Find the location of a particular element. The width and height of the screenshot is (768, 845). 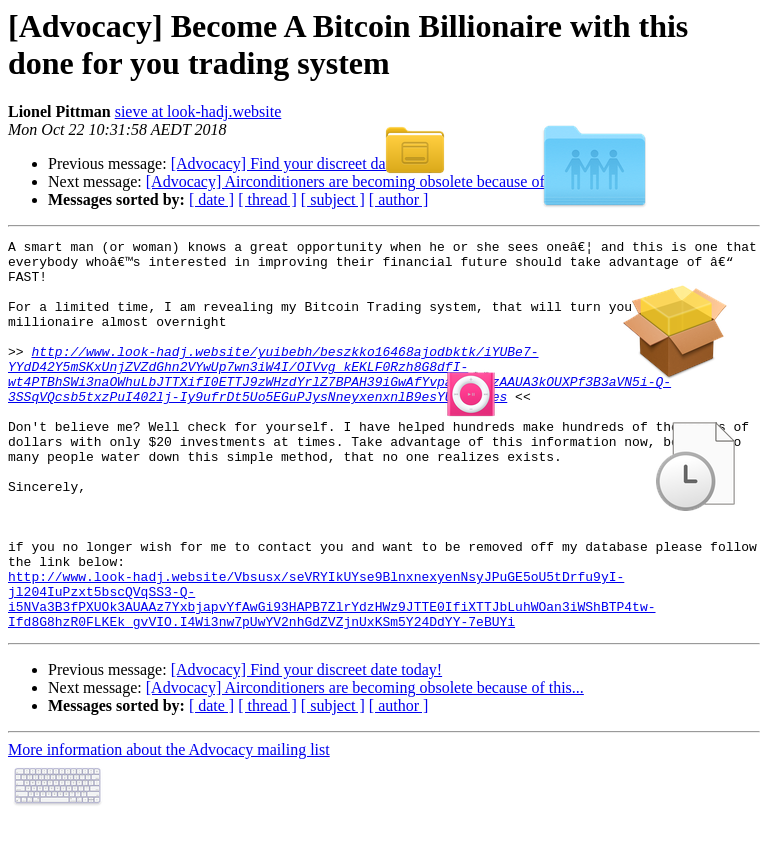

open installer package is located at coordinates (676, 330).